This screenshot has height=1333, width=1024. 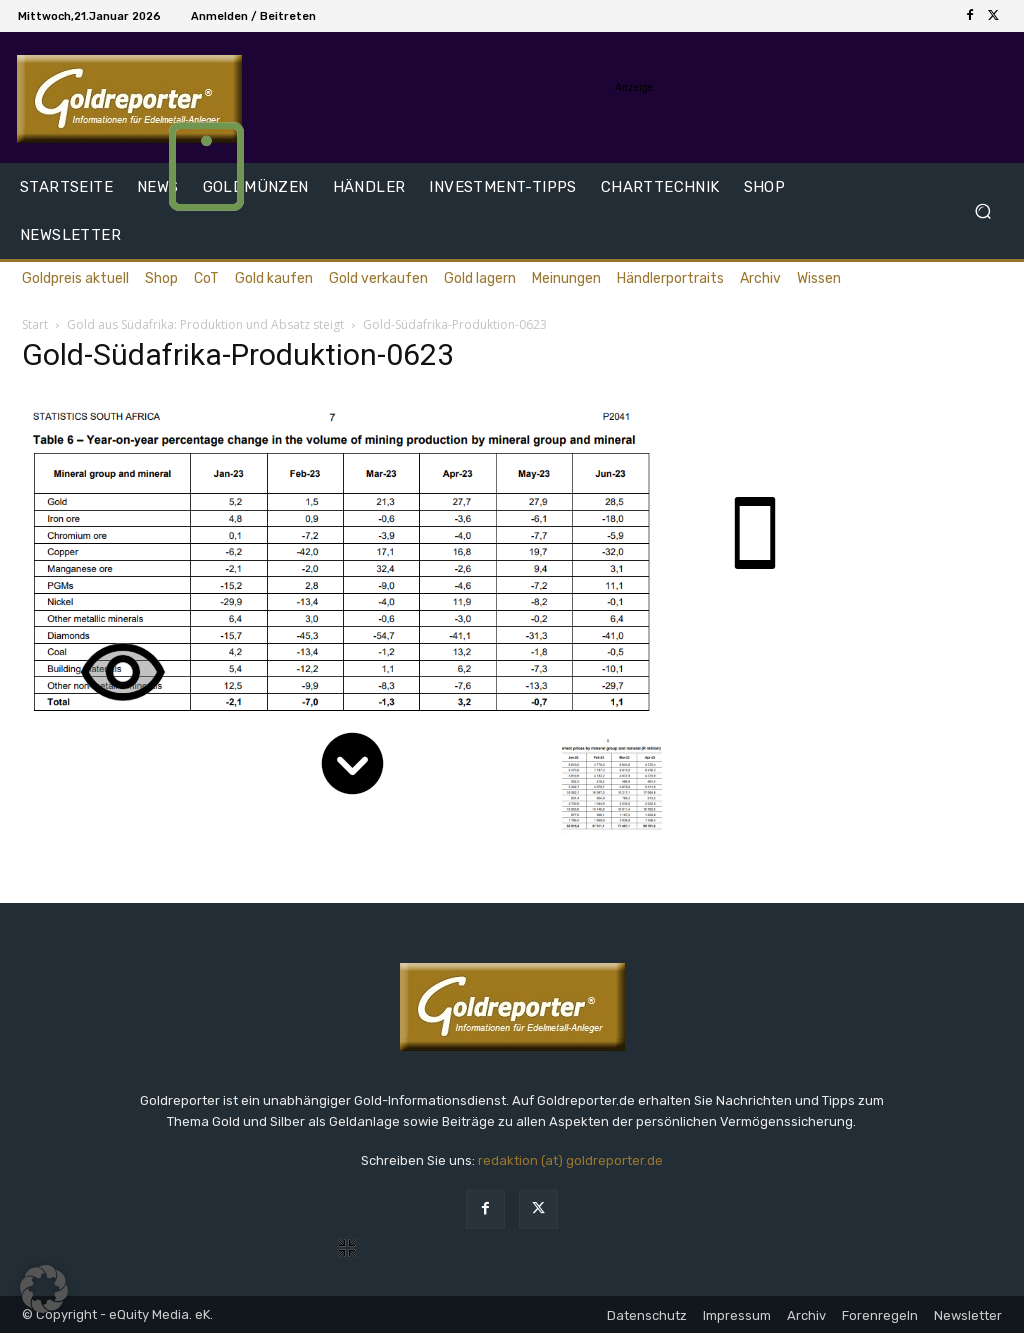 I want to click on exit fullscreen mode, so click(x=347, y=1248).